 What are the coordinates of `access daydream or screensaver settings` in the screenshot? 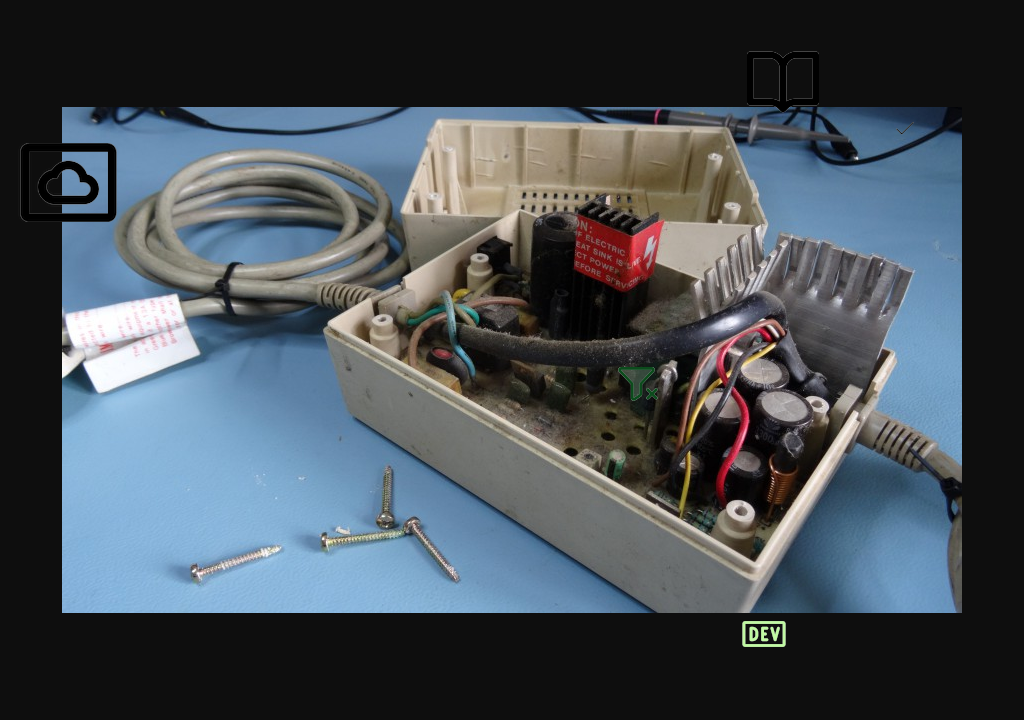 It's located at (68, 182).